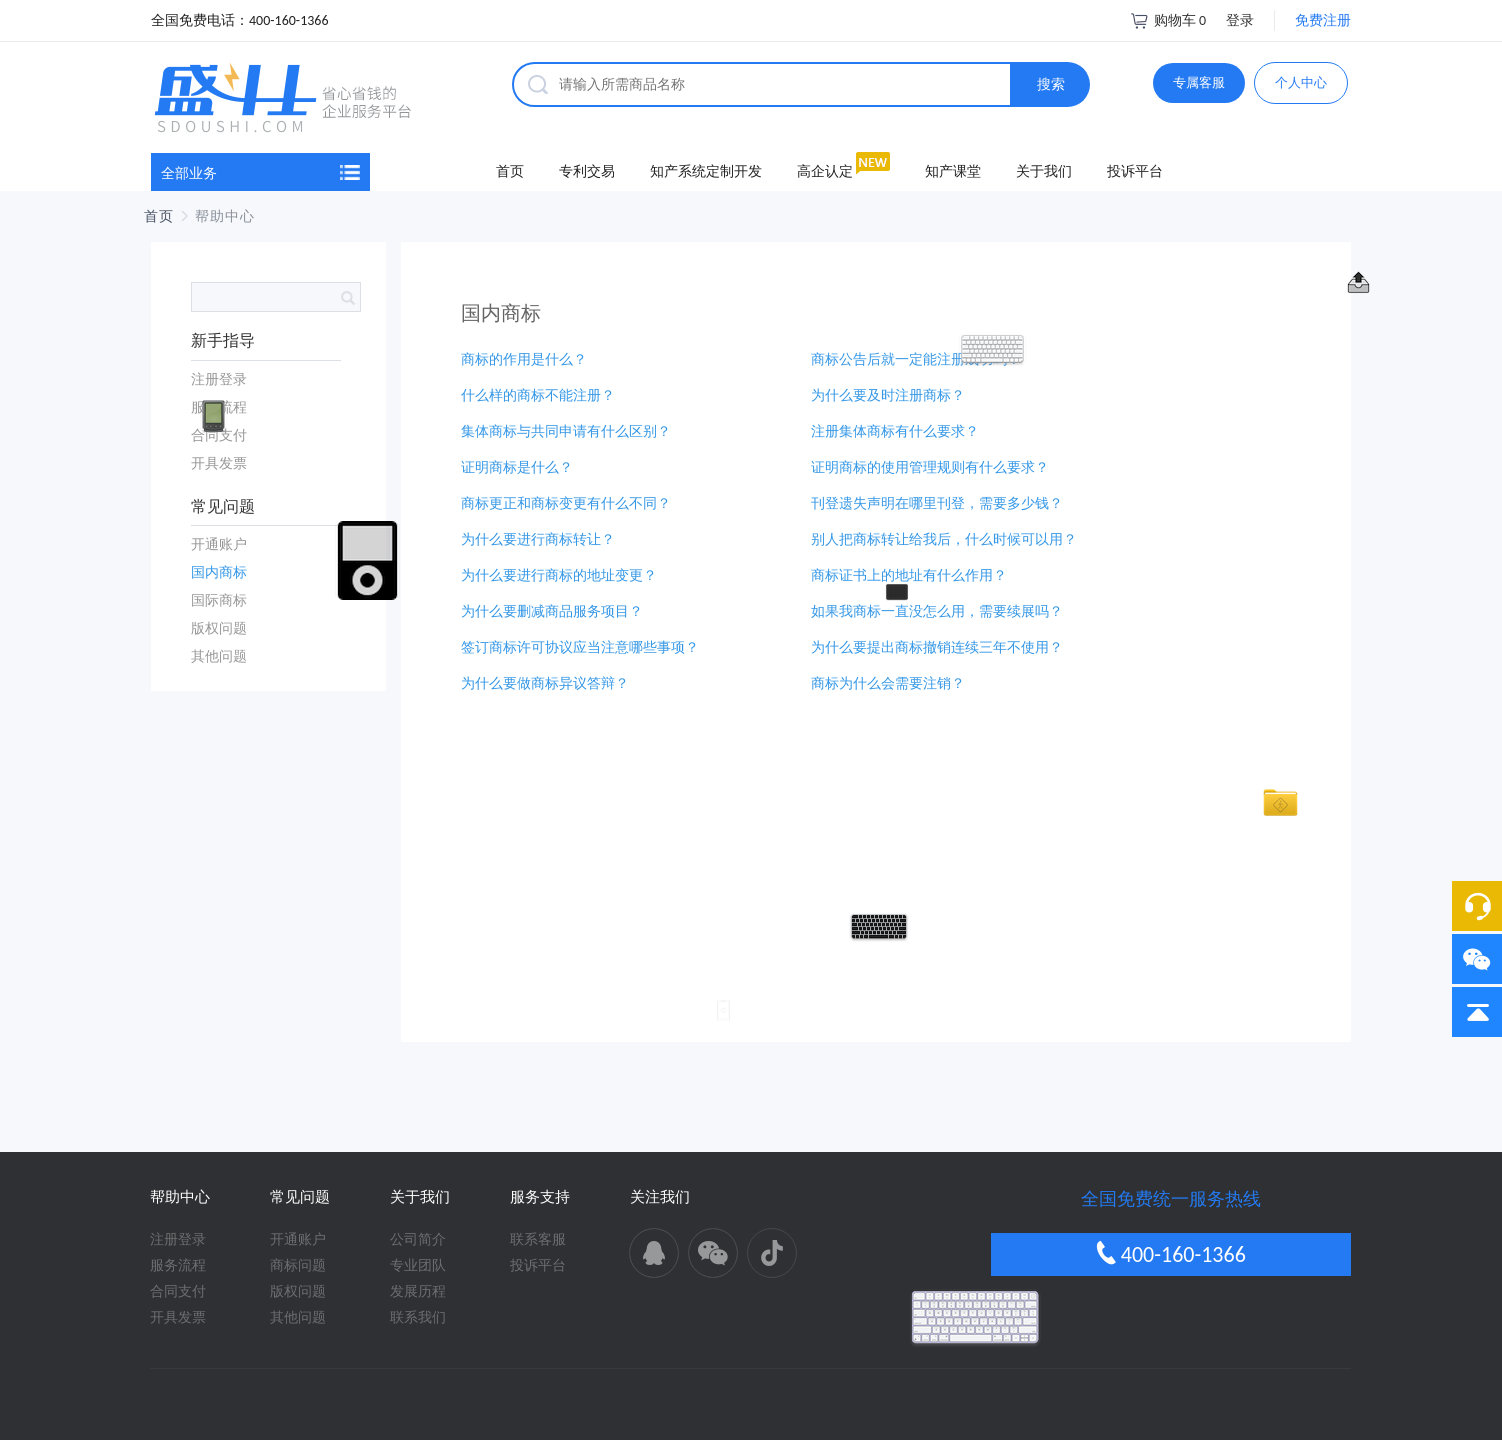  I want to click on indicates an extended keyboard is connected, so click(879, 927).